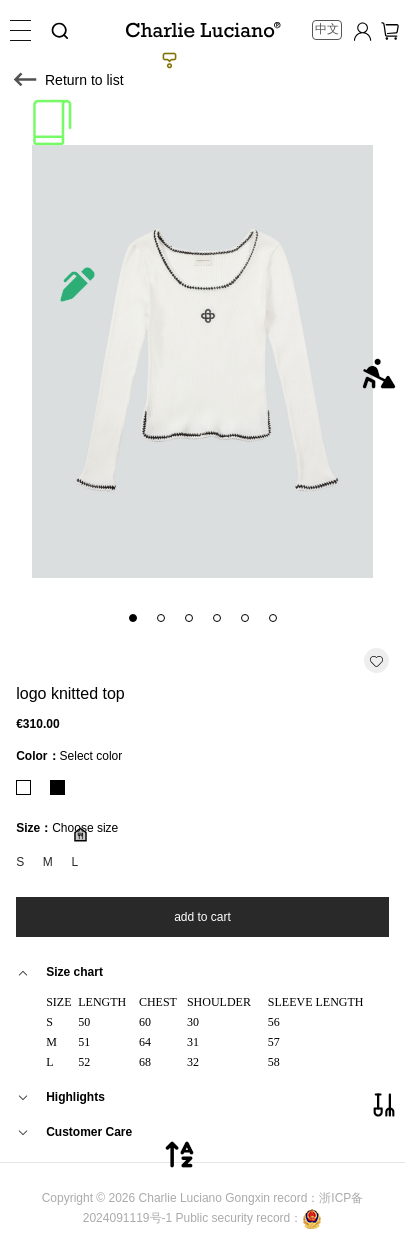  I want to click on view towel or linen amenities, so click(50, 122).